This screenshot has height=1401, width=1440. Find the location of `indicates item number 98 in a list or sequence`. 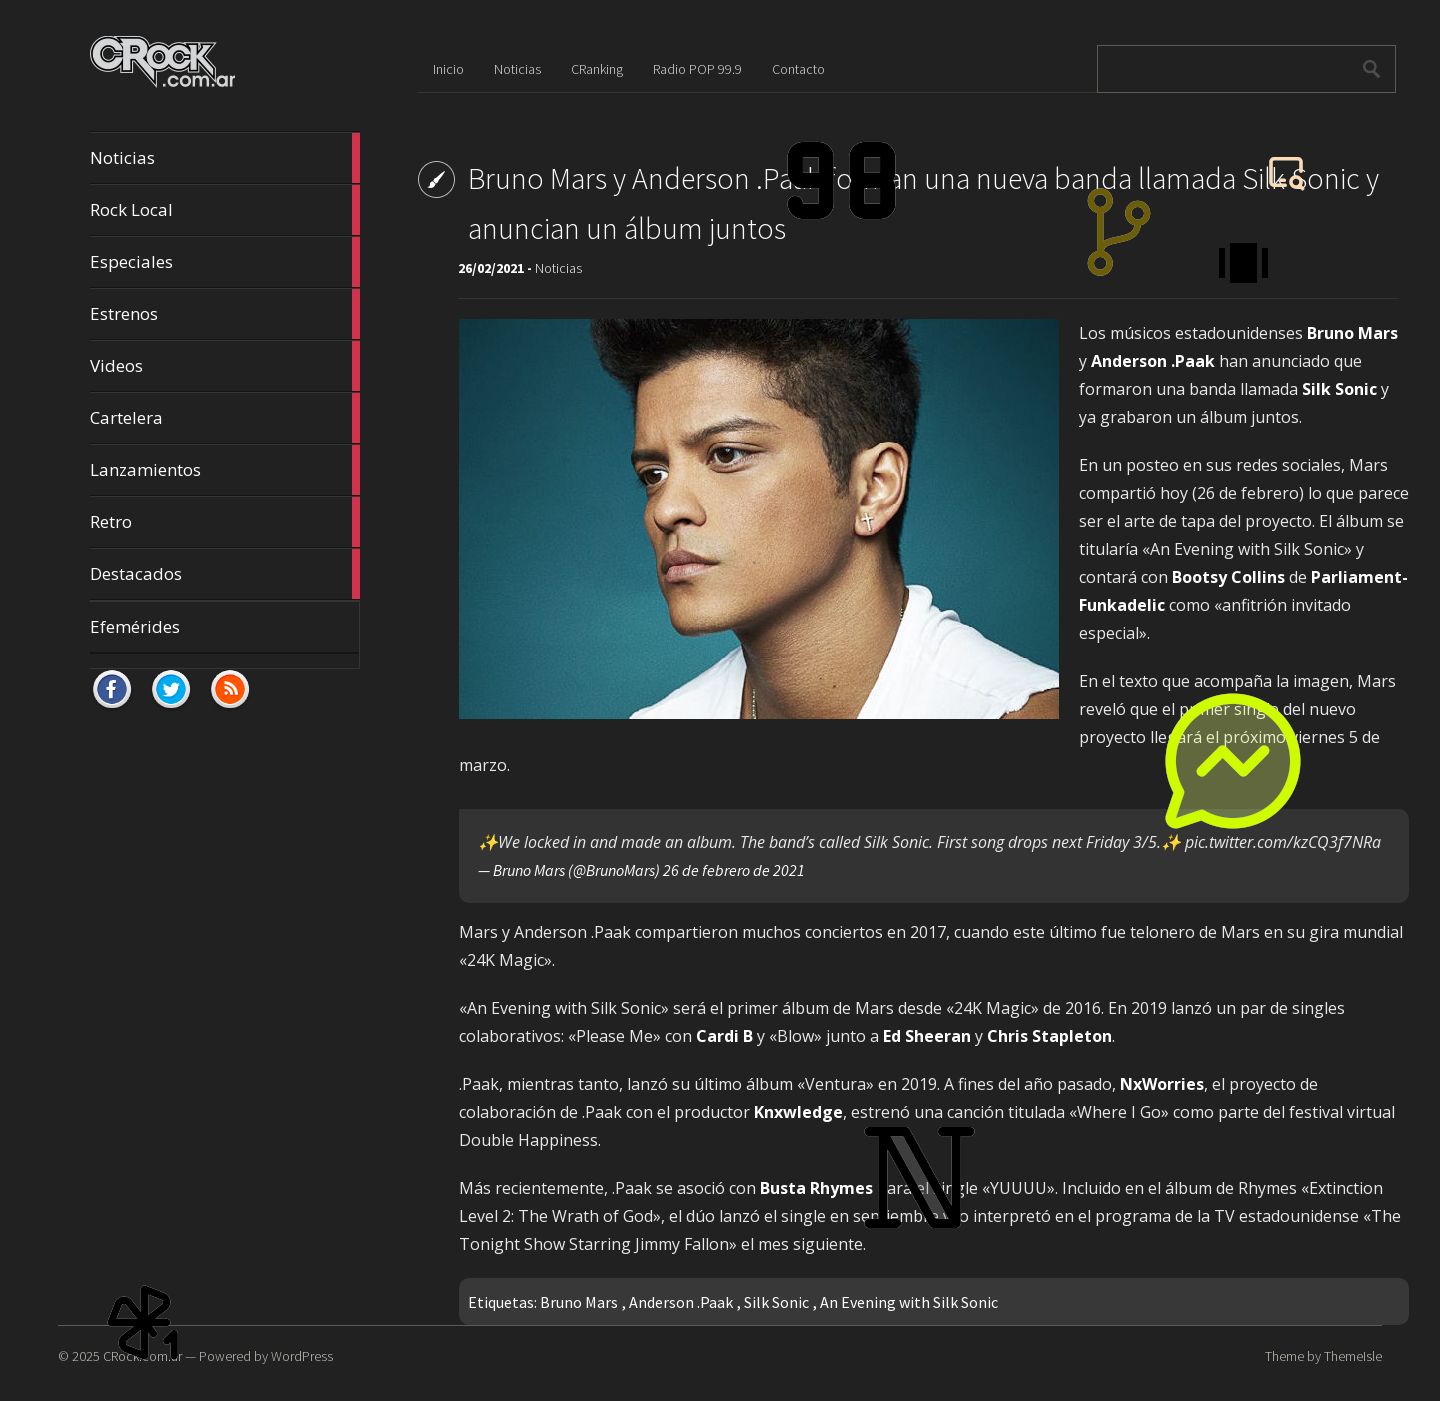

indicates item number 98 in a list or sequence is located at coordinates (841, 180).